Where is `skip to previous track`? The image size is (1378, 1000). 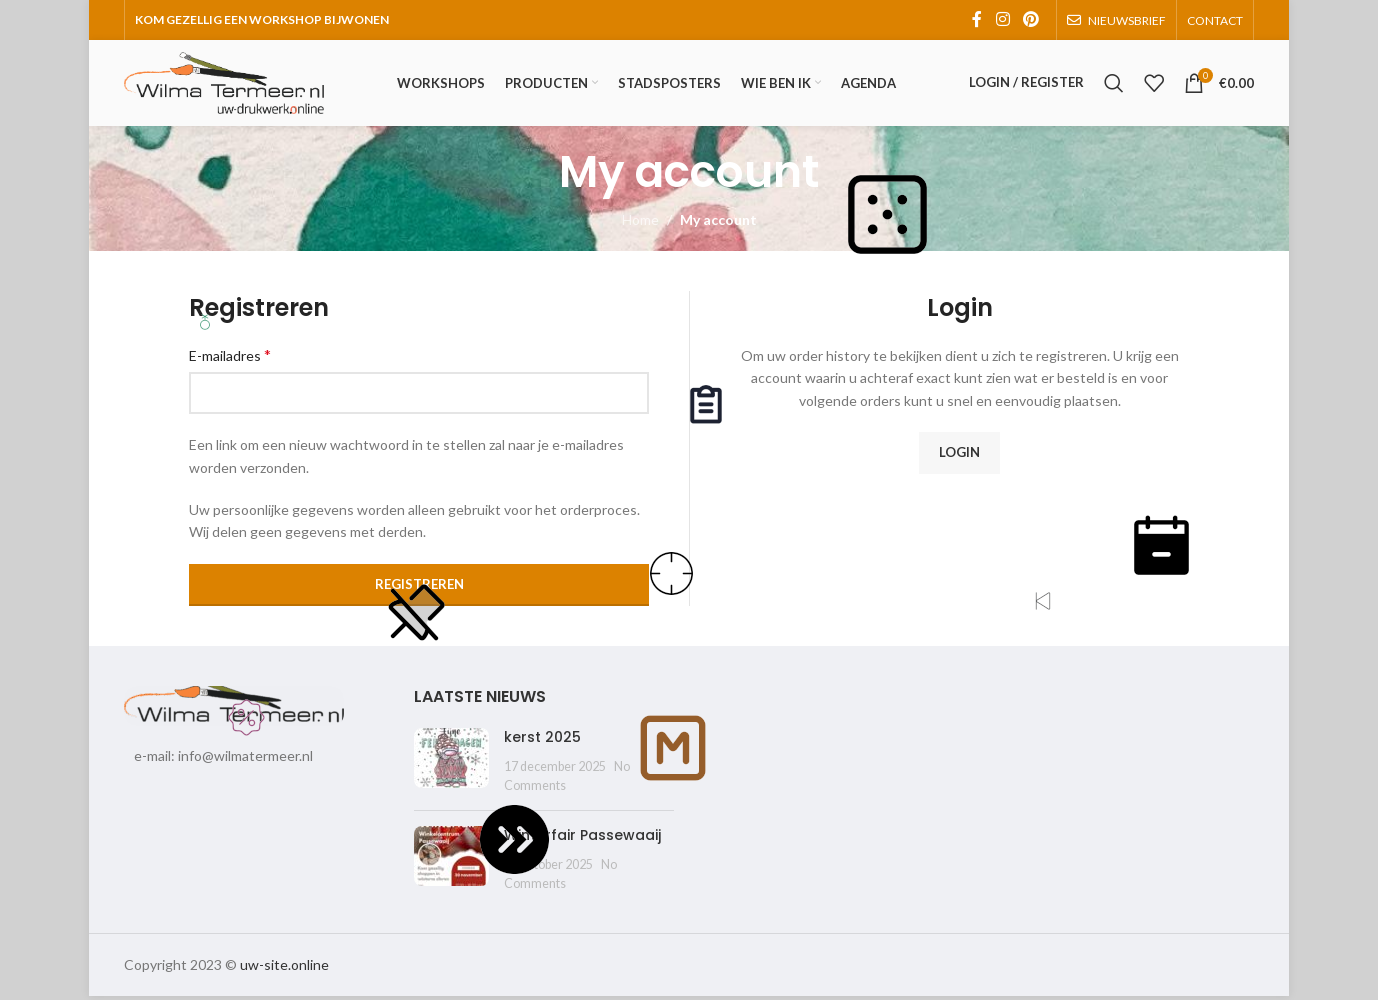
skip to previous track is located at coordinates (1043, 601).